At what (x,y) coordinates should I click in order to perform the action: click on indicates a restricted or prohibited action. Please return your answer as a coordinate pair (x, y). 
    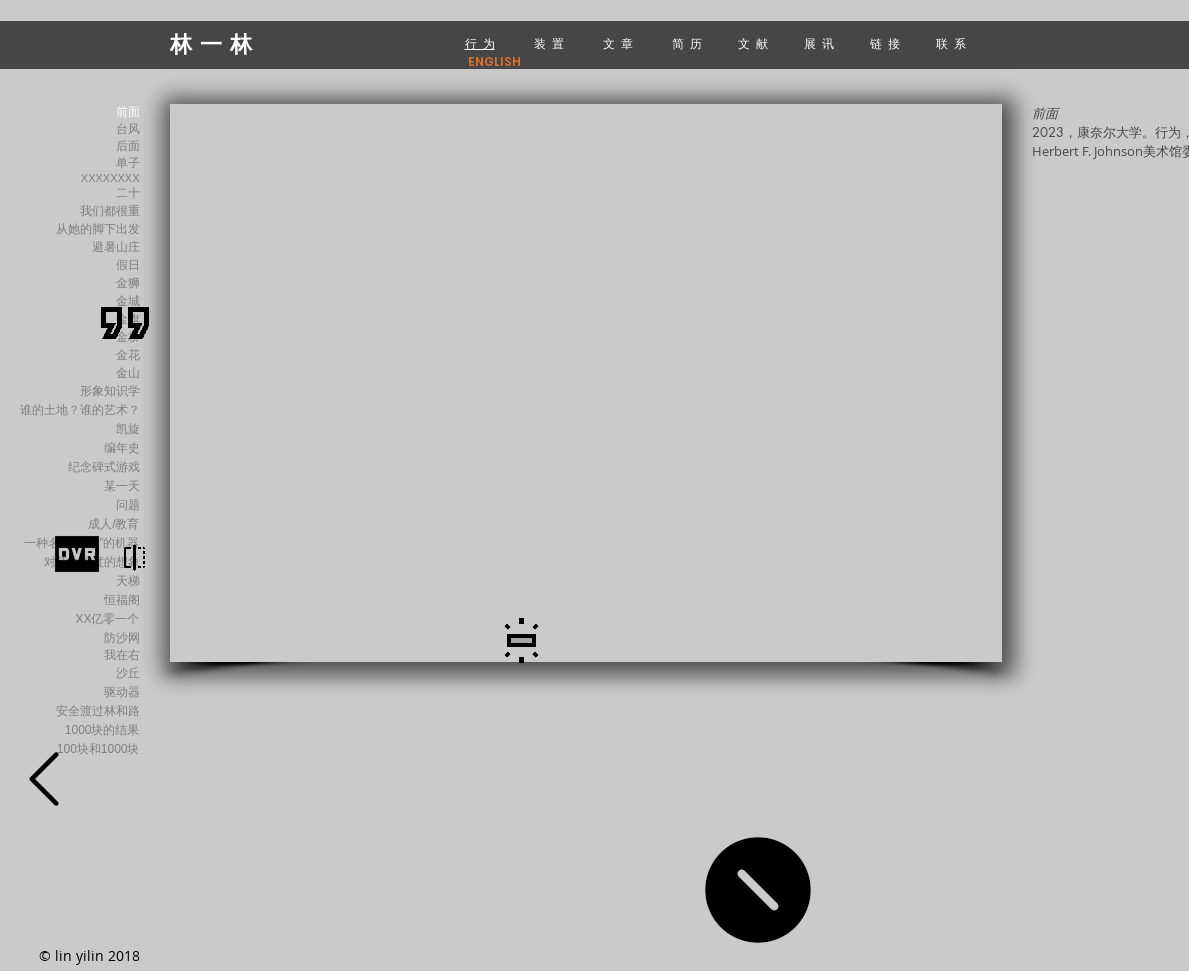
    Looking at the image, I should click on (758, 890).